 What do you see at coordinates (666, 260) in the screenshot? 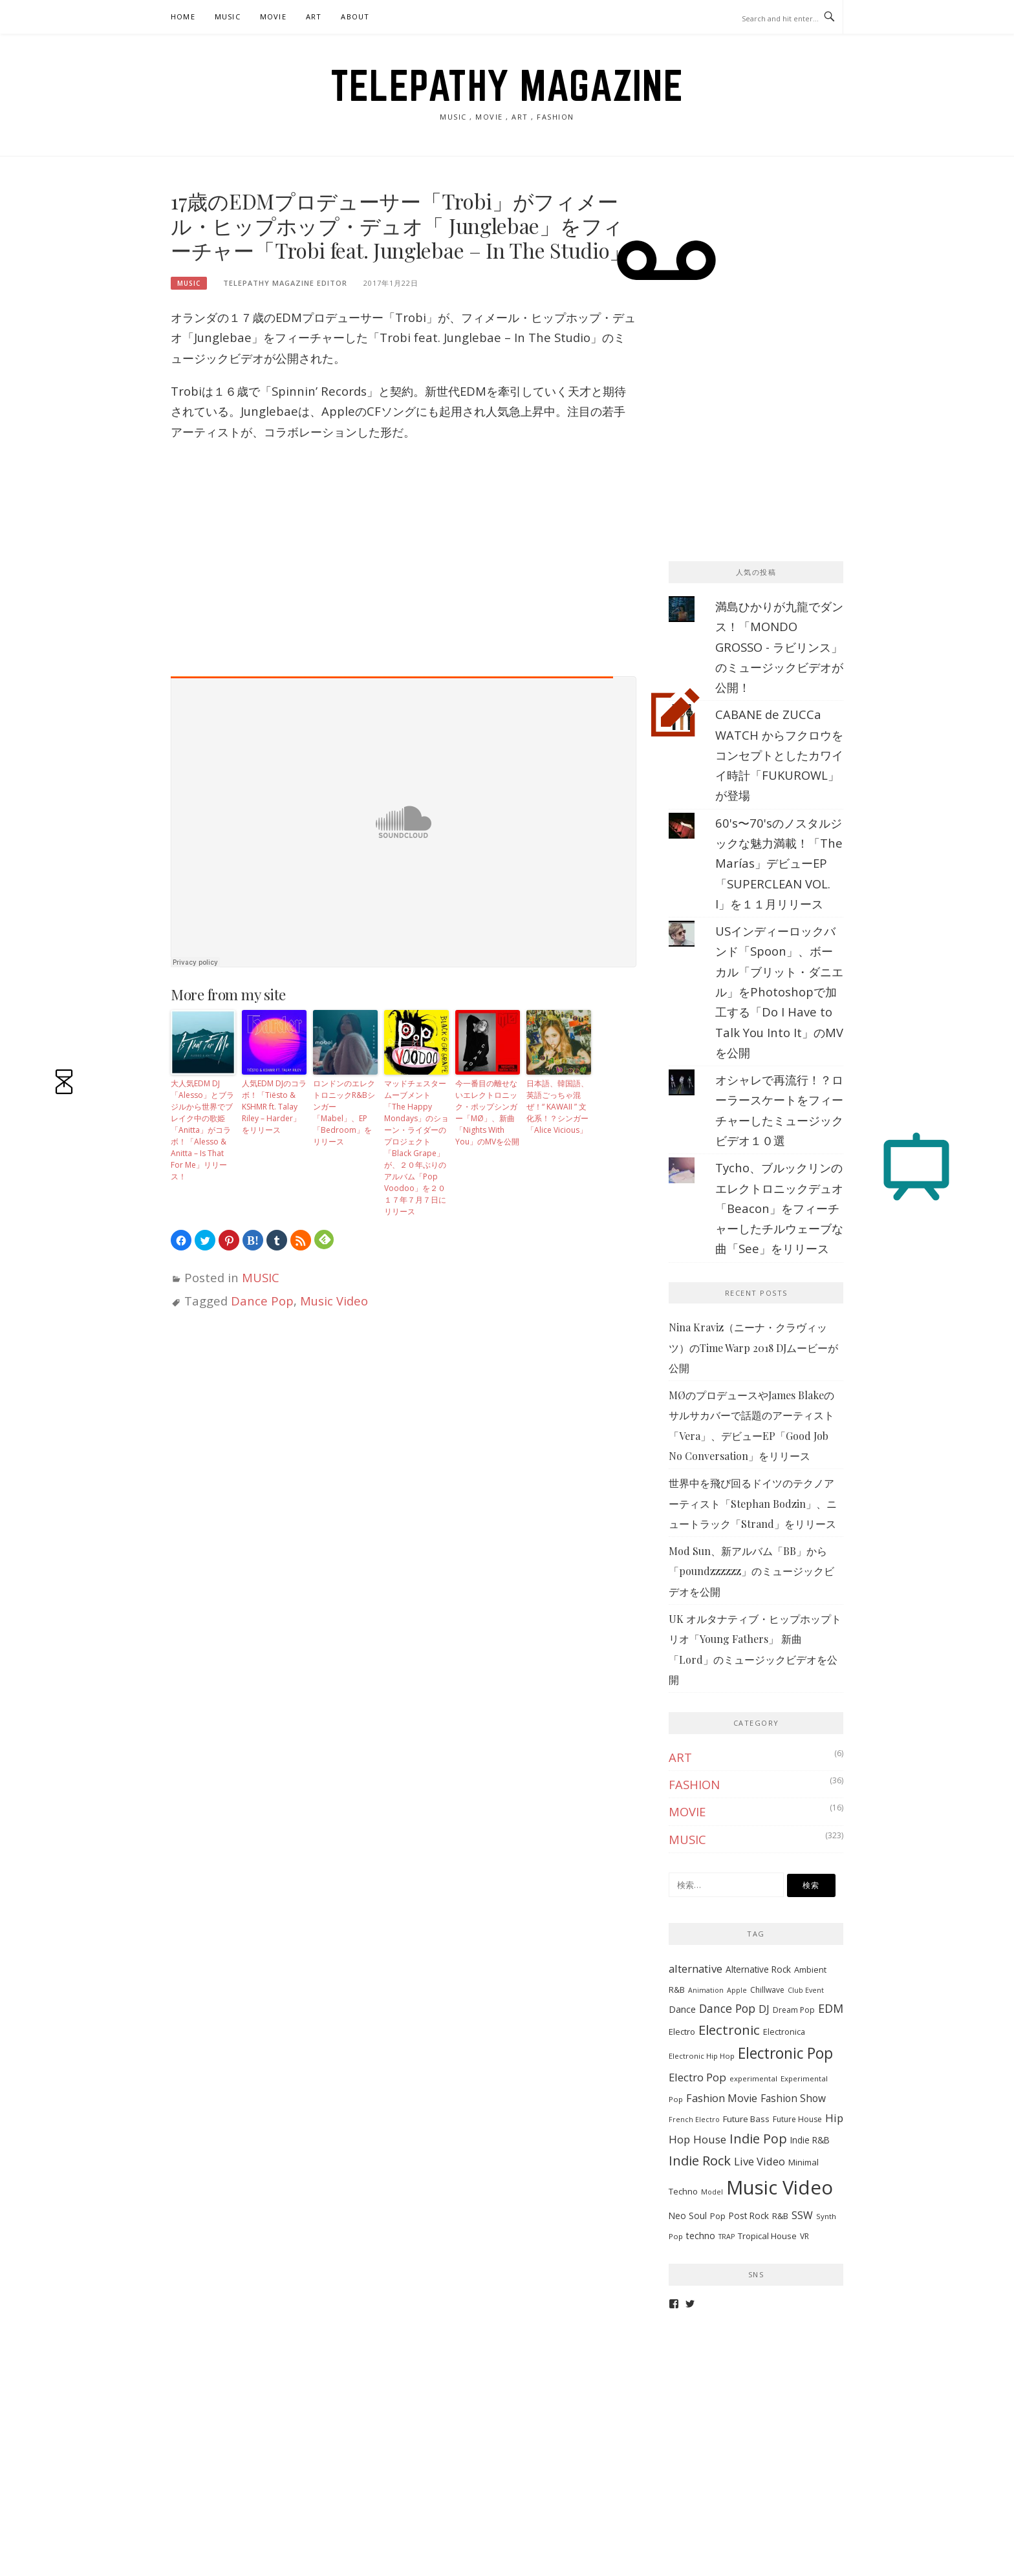
I see `indicates voicemail is available` at bounding box center [666, 260].